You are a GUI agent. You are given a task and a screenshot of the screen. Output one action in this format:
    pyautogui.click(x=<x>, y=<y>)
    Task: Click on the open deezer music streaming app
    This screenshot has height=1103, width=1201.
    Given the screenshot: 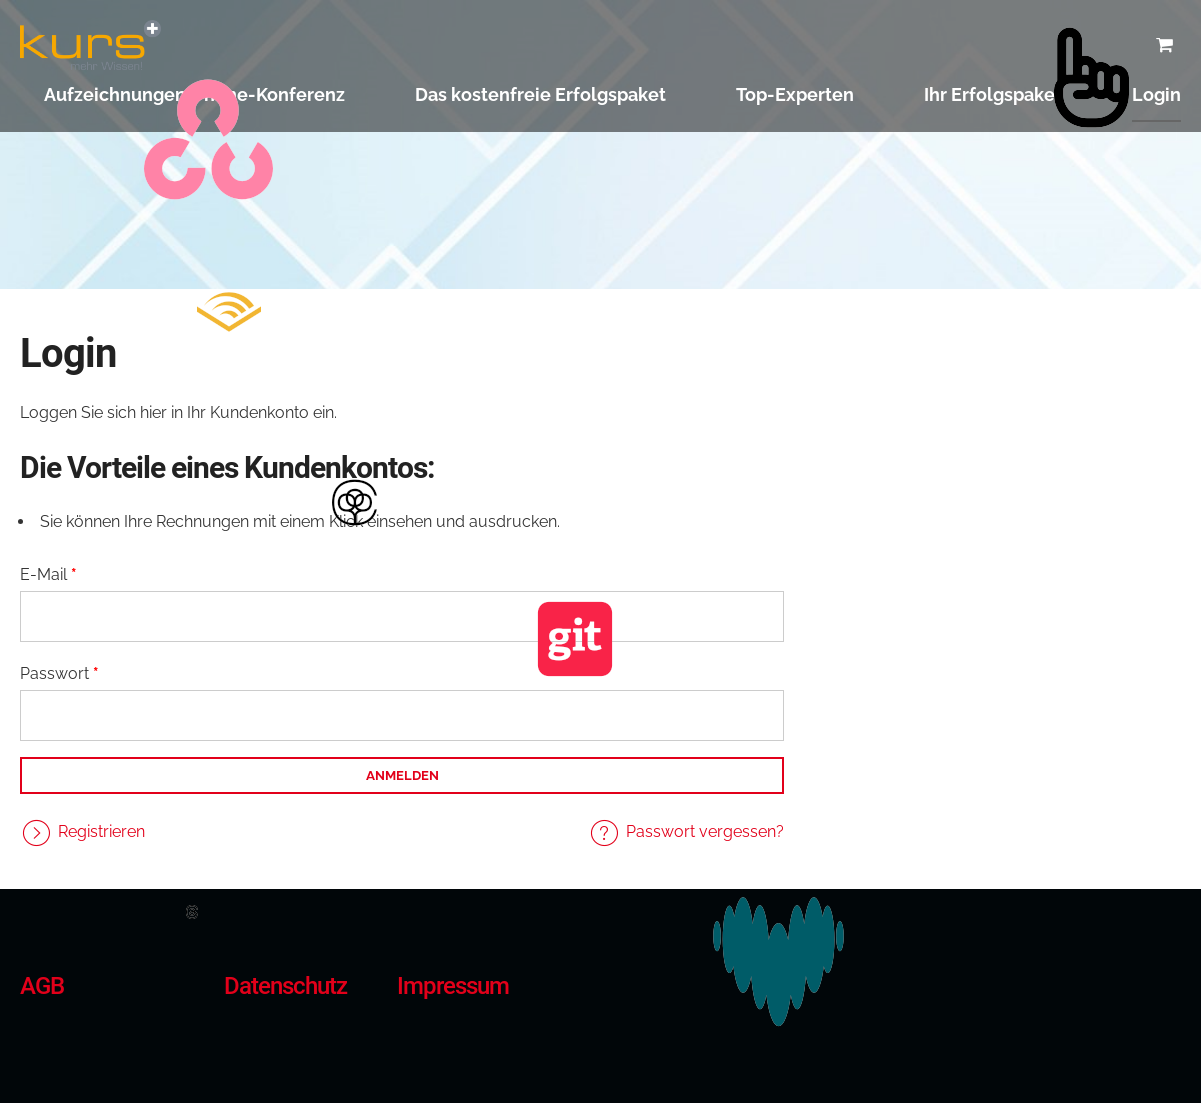 What is the action you would take?
    pyautogui.click(x=778, y=960)
    